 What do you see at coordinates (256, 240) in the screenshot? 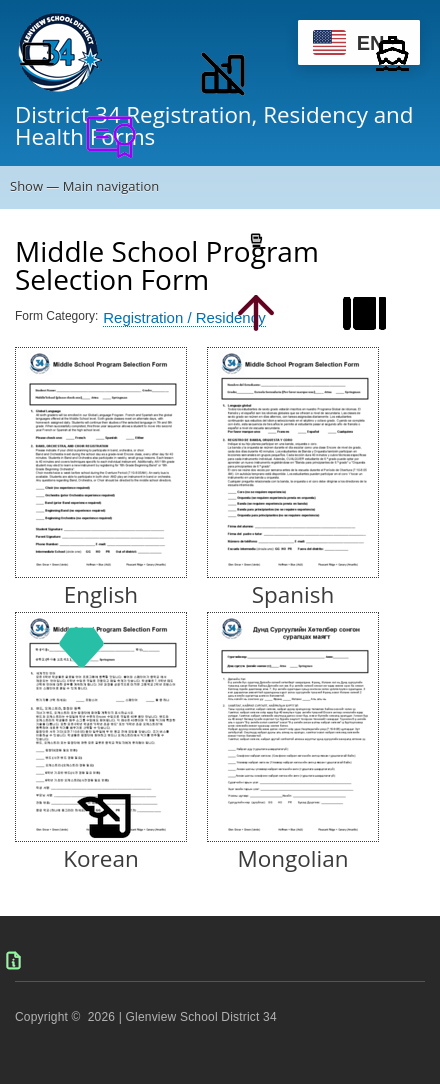
I see `access mixed martial arts or boxing content` at bounding box center [256, 240].